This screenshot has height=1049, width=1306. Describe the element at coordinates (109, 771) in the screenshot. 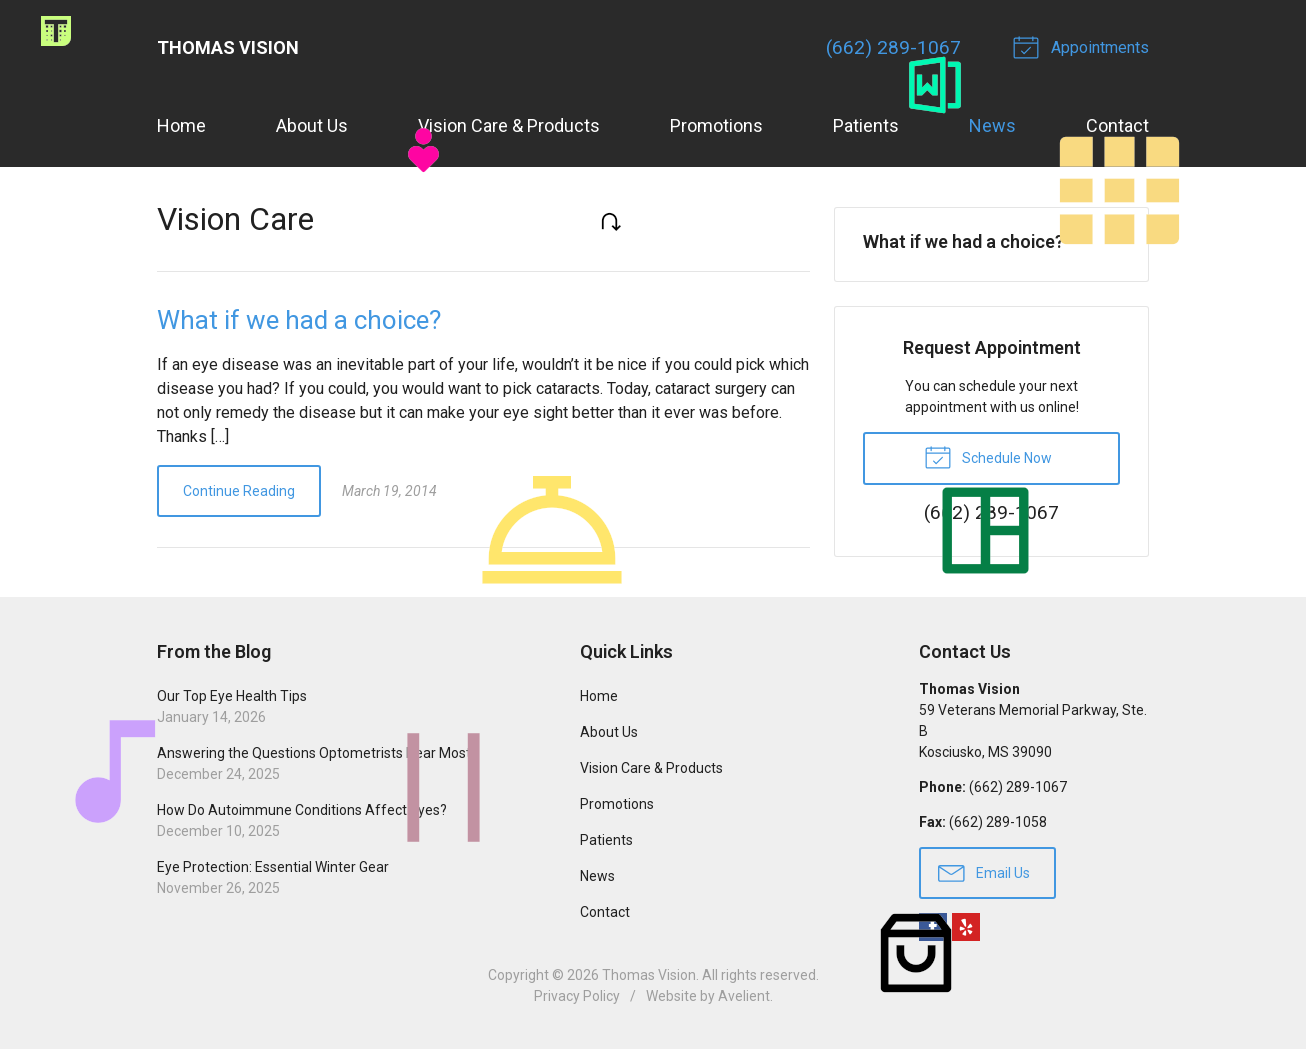

I see `access music library or player` at that location.